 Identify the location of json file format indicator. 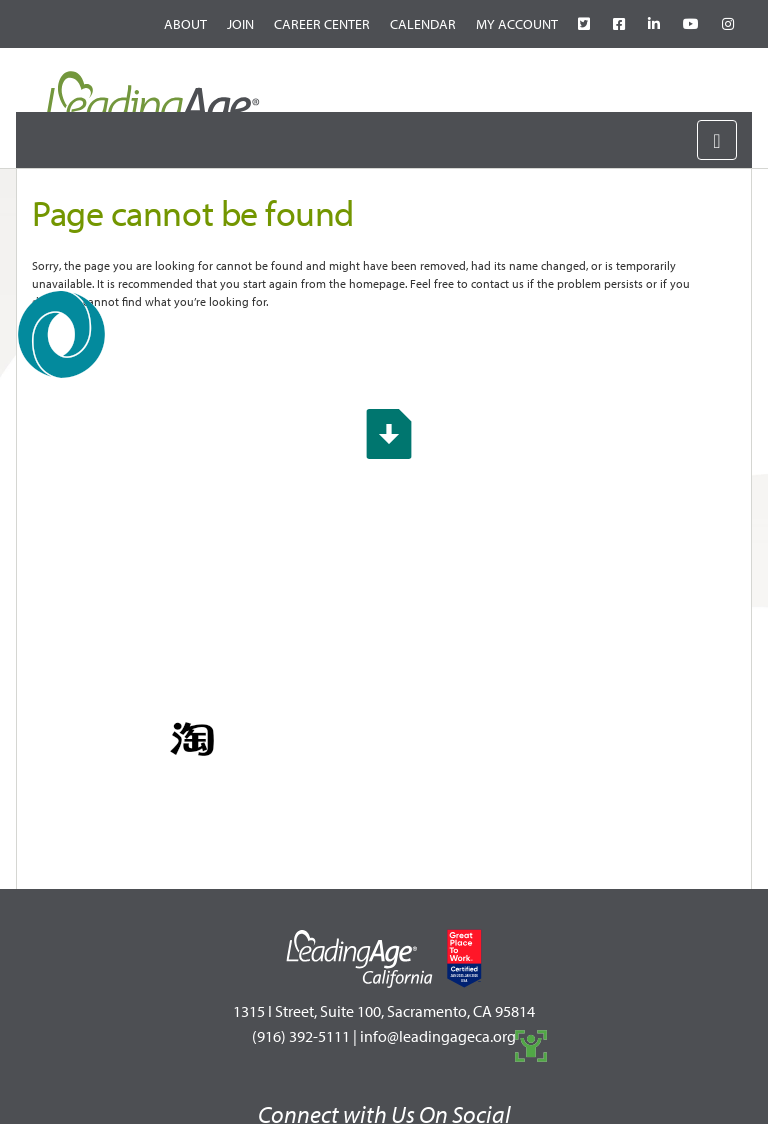
(61, 334).